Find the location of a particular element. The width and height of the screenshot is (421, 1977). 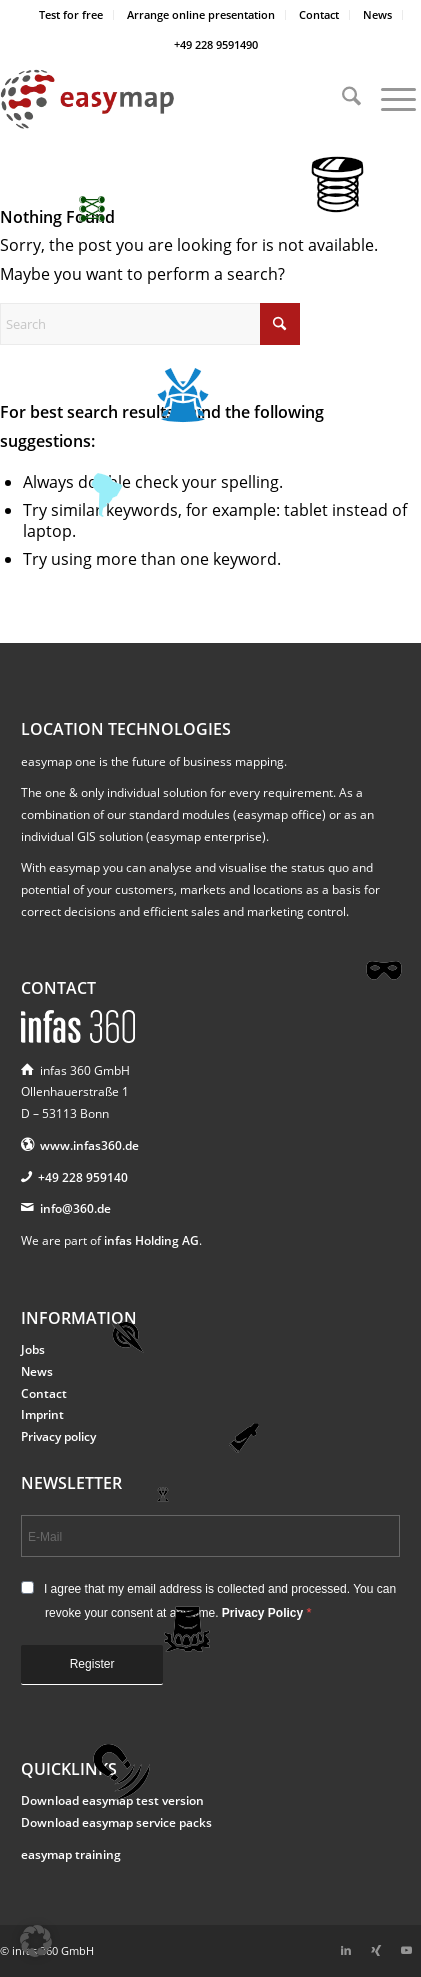

spring or bounce mechanic in a game is located at coordinates (337, 184).